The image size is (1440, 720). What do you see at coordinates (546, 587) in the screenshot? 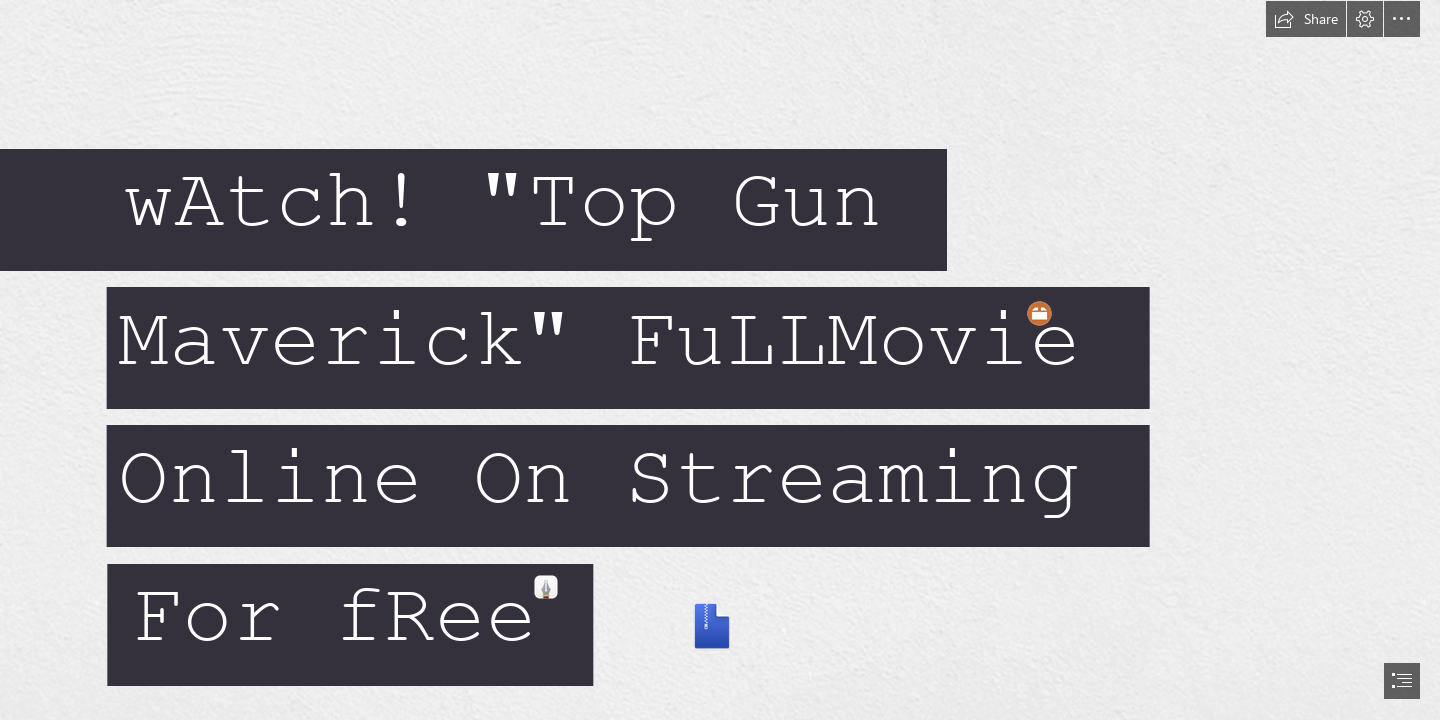
I see `open words document editor` at bounding box center [546, 587].